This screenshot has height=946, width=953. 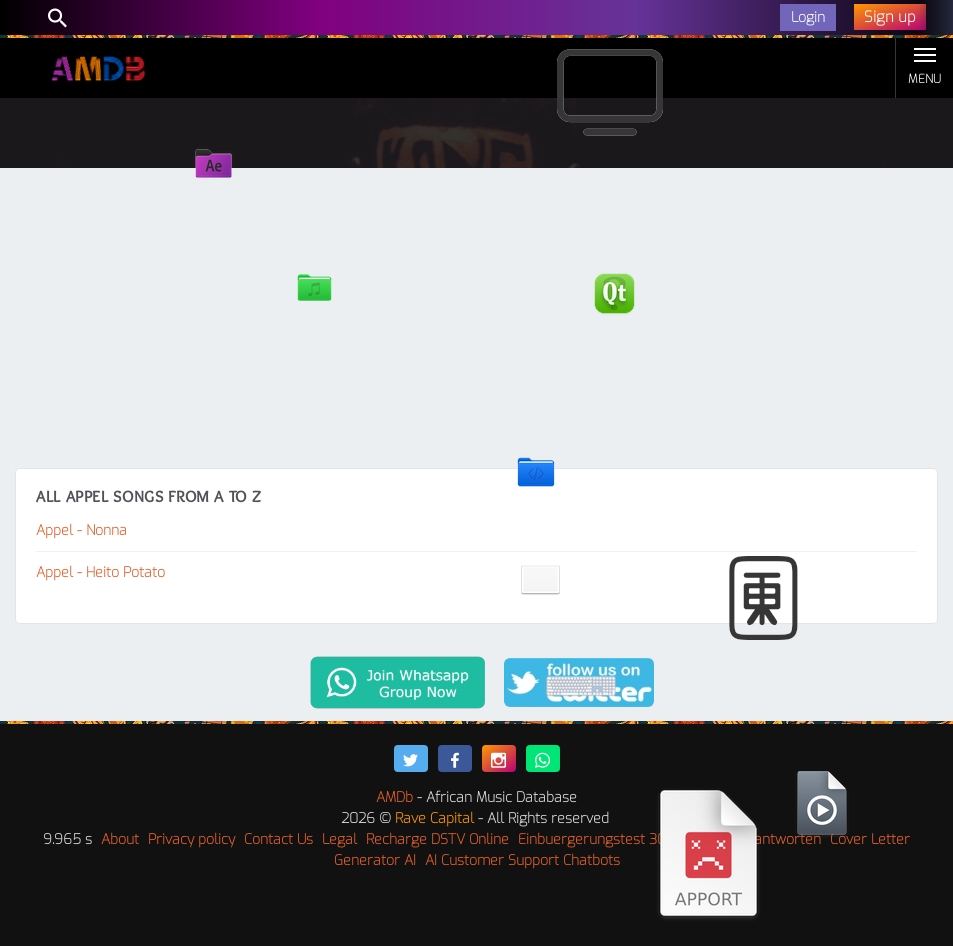 What do you see at coordinates (536, 472) in the screenshot?
I see `open folder containing code or development files` at bounding box center [536, 472].